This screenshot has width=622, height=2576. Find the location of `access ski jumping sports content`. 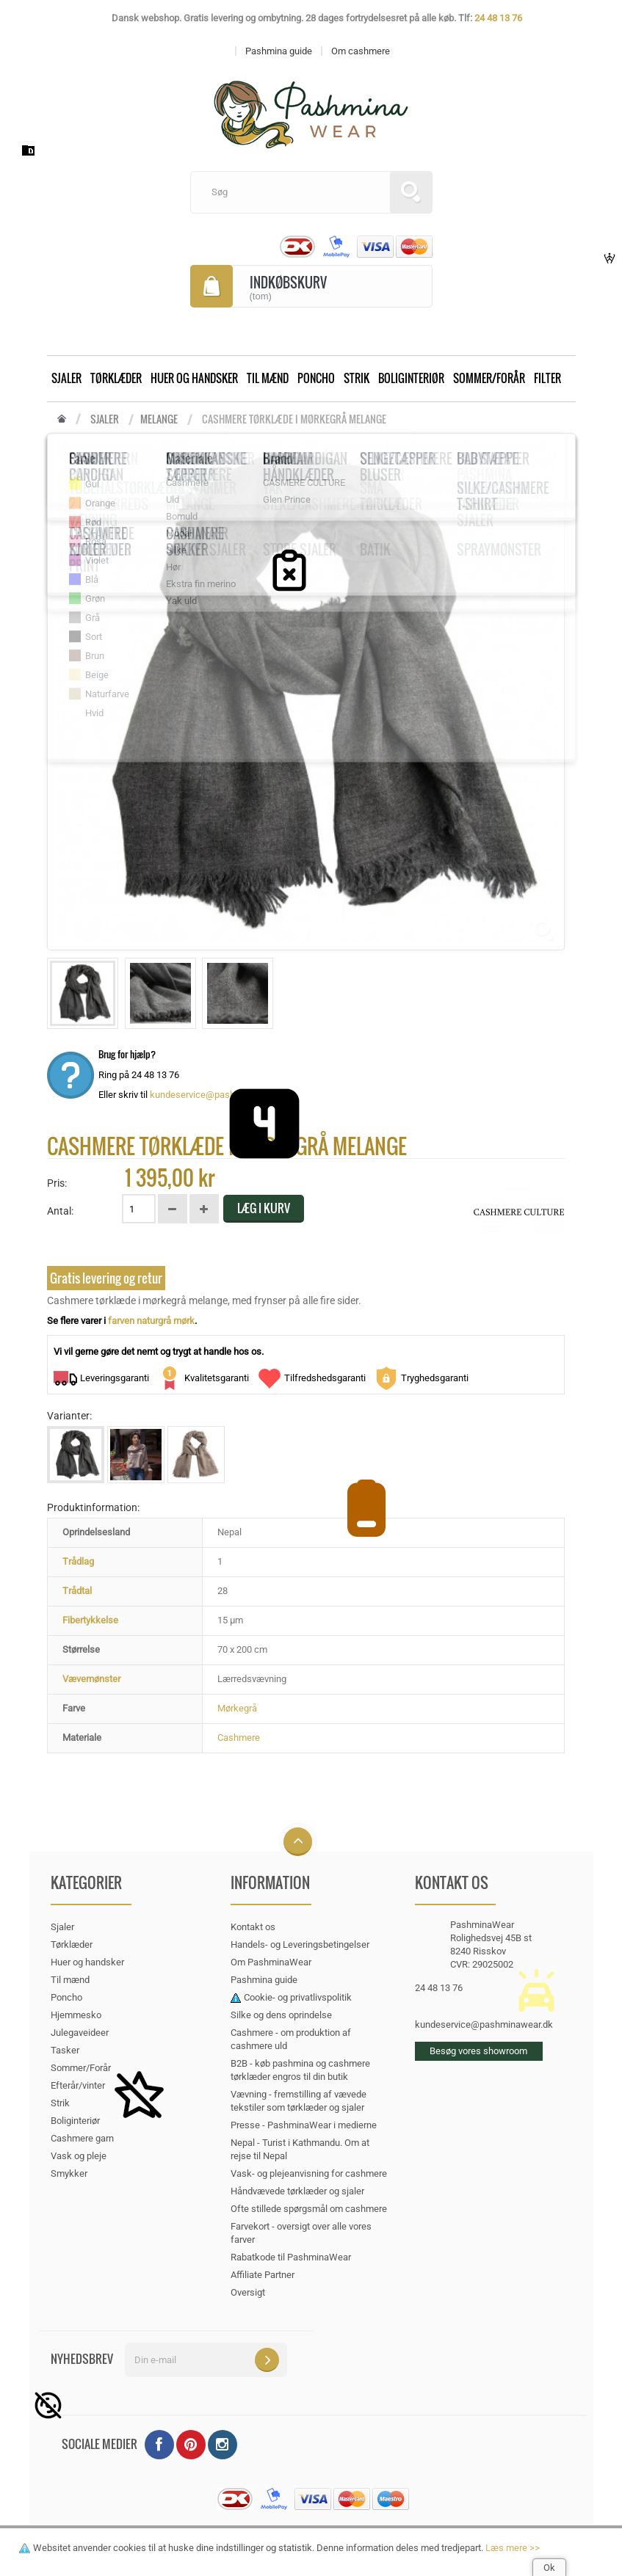

access ski jumping sports content is located at coordinates (610, 258).